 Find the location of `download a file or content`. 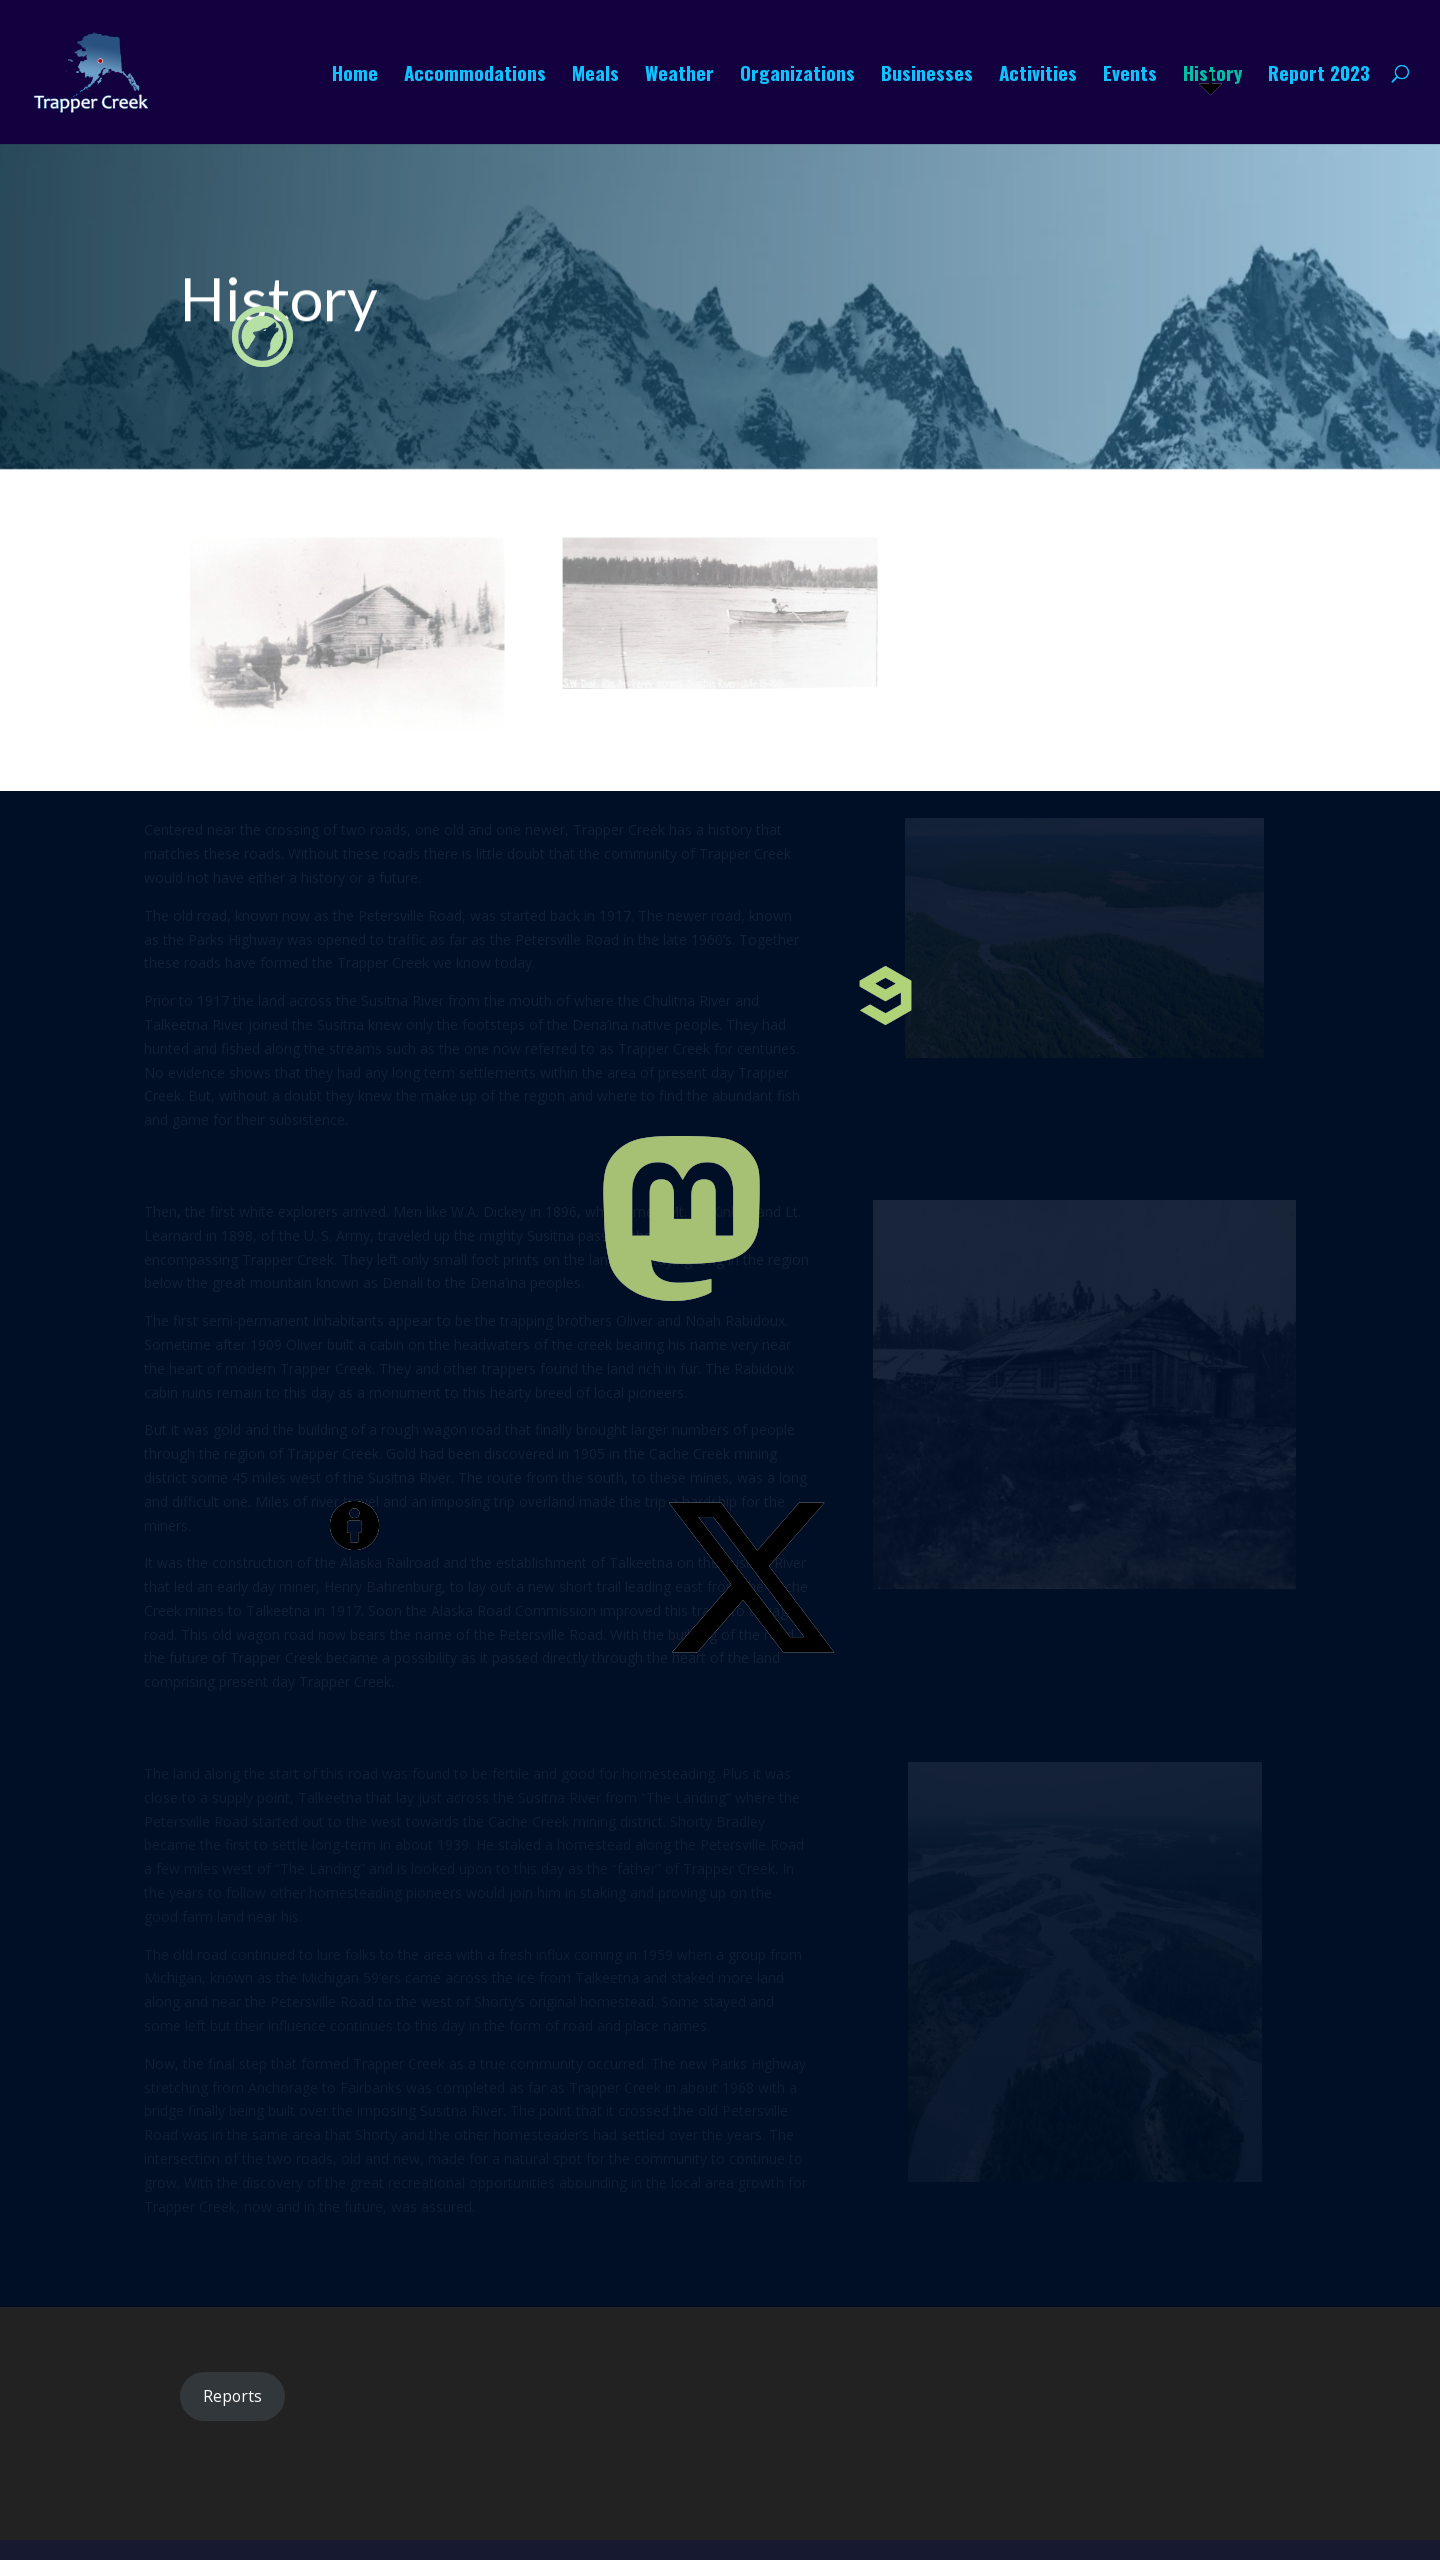

download a file or content is located at coordinates (1210, 83).